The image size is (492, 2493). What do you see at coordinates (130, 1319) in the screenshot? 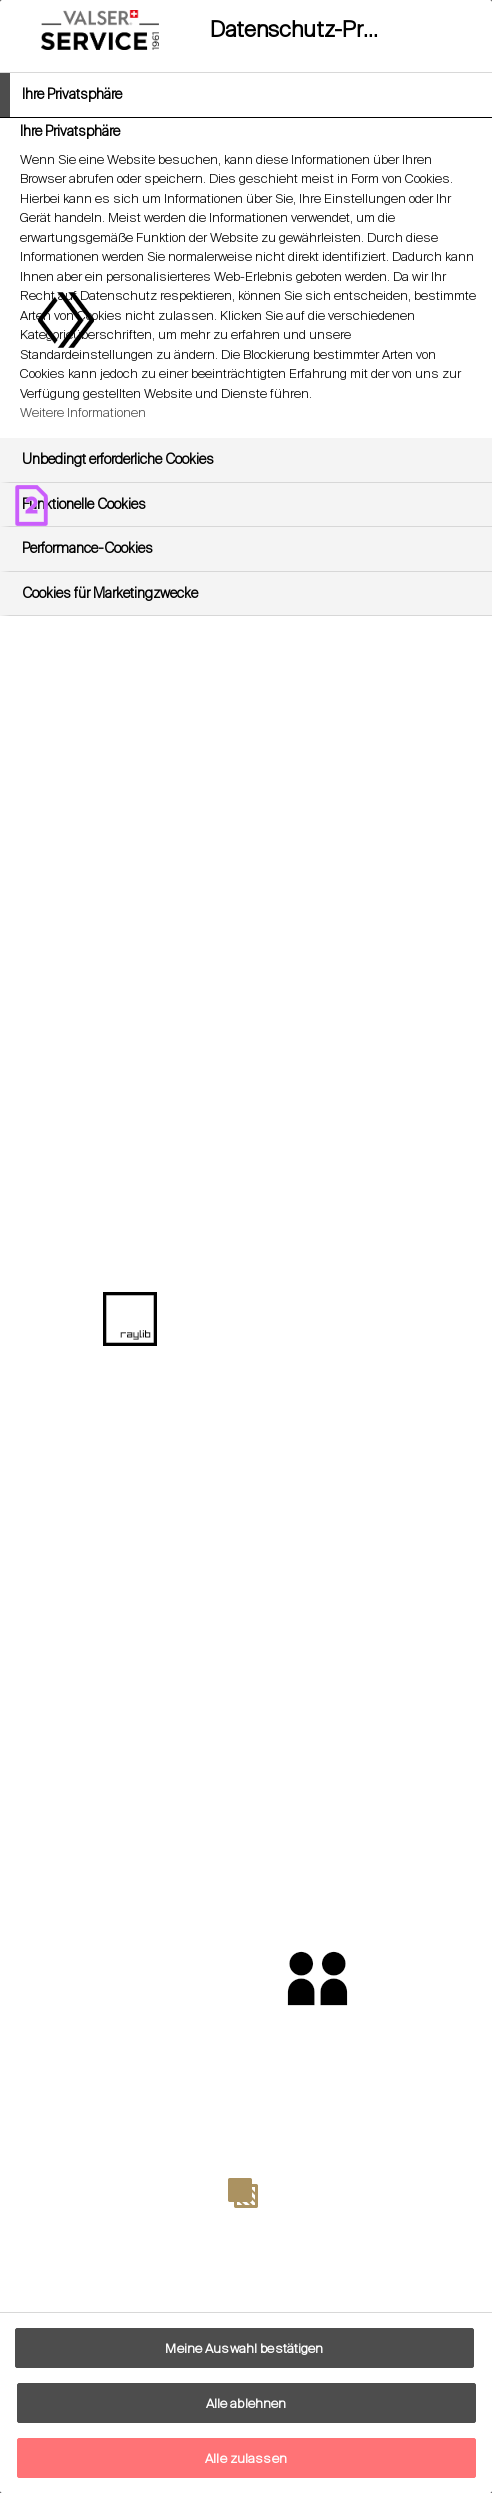
I see `raylib game development library logo` at bounding box center [130, 1319].